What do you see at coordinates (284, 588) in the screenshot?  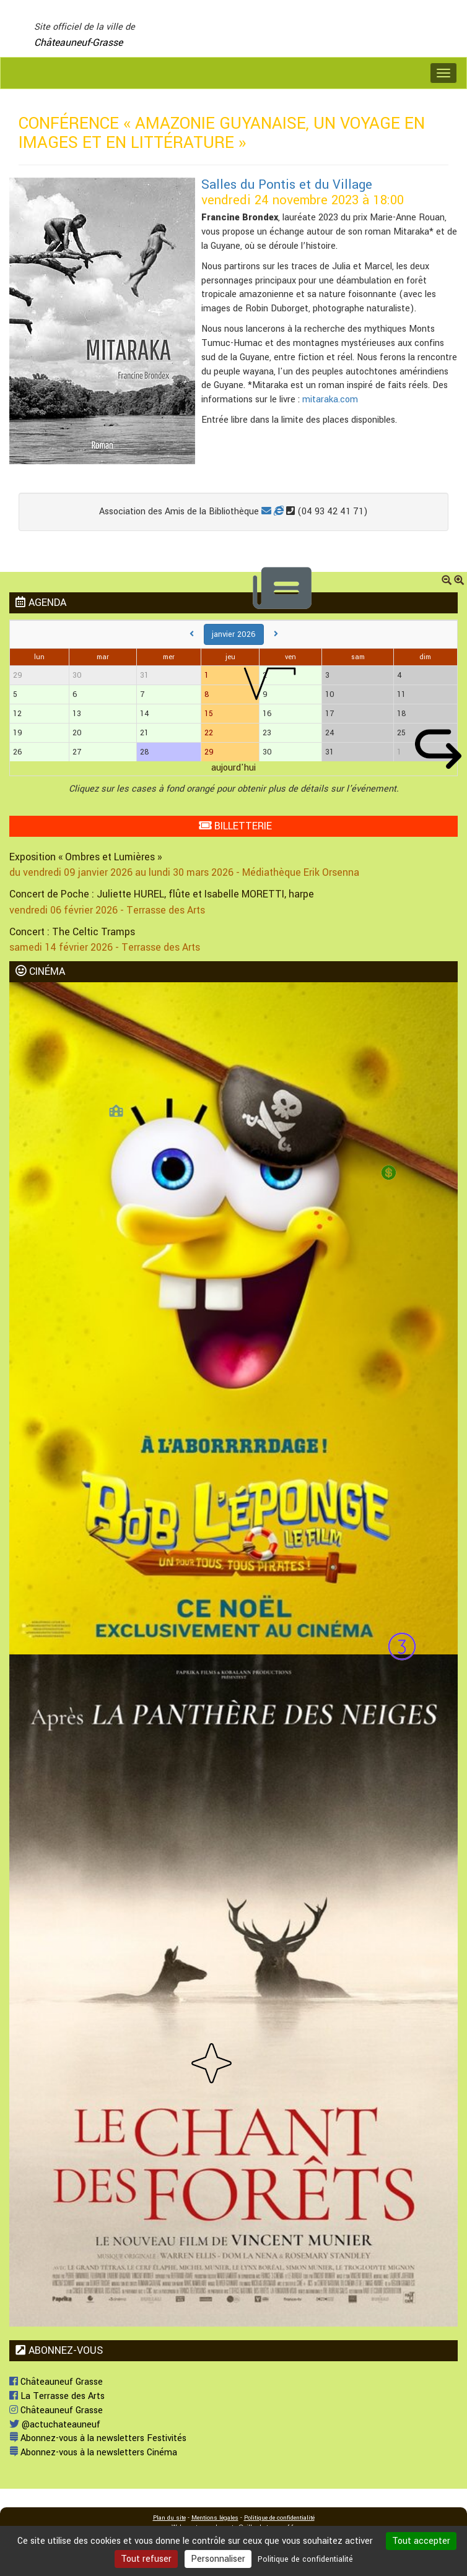 I see `view news or articles` at bounding box center [284, 588].